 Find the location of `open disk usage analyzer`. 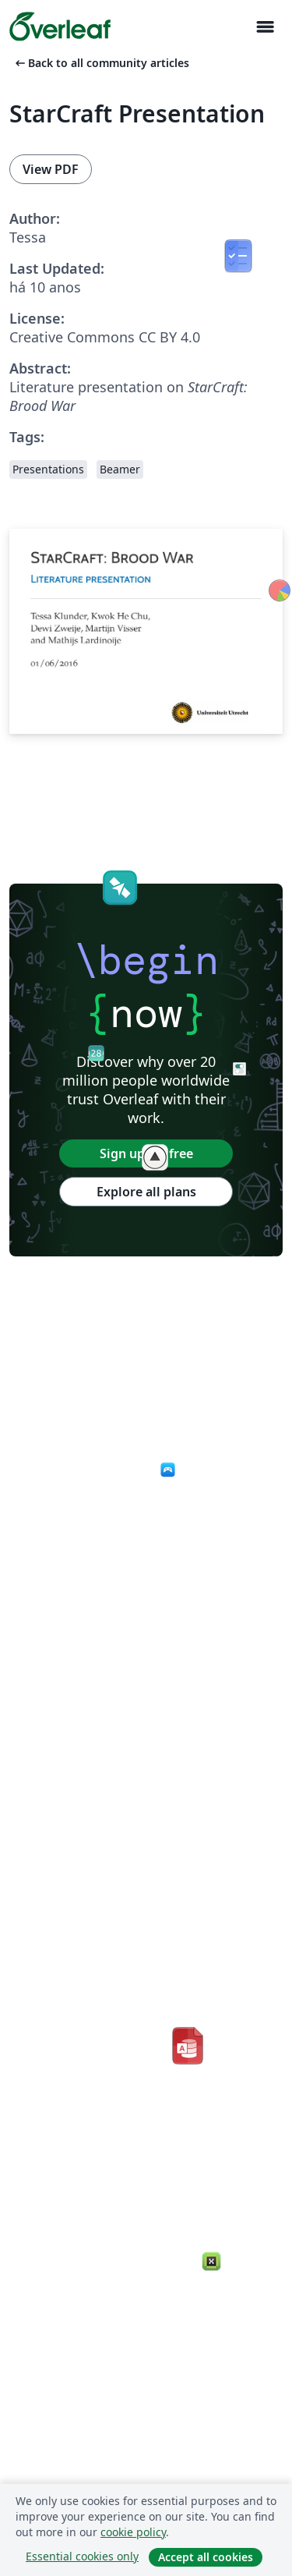

open disk usage analyzer is located at coordinates (280, 590).